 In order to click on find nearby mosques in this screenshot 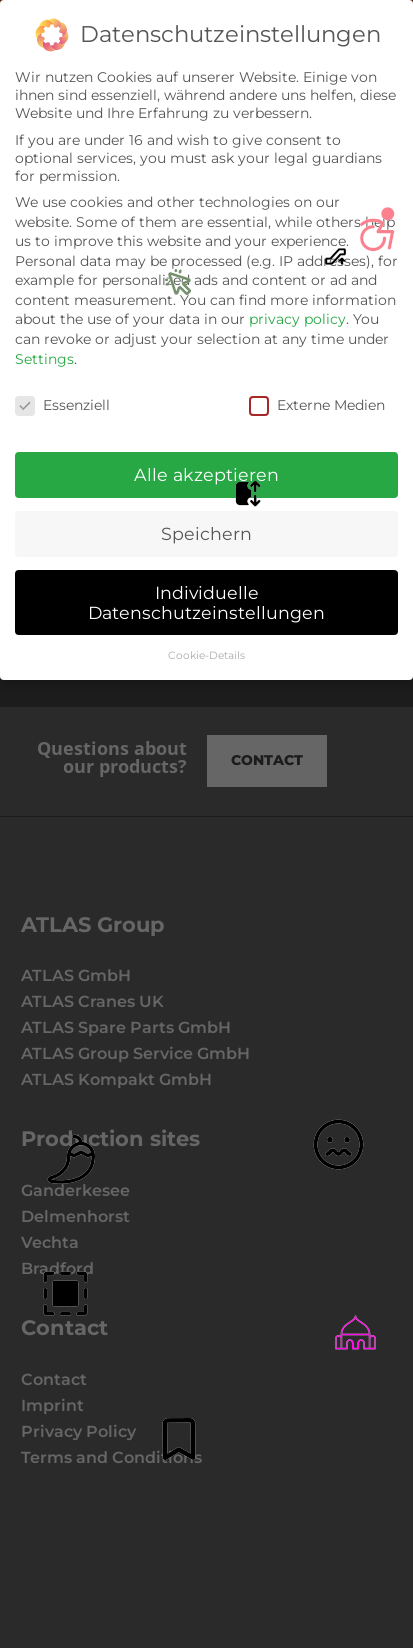, I will do `click(355, 1334)`.